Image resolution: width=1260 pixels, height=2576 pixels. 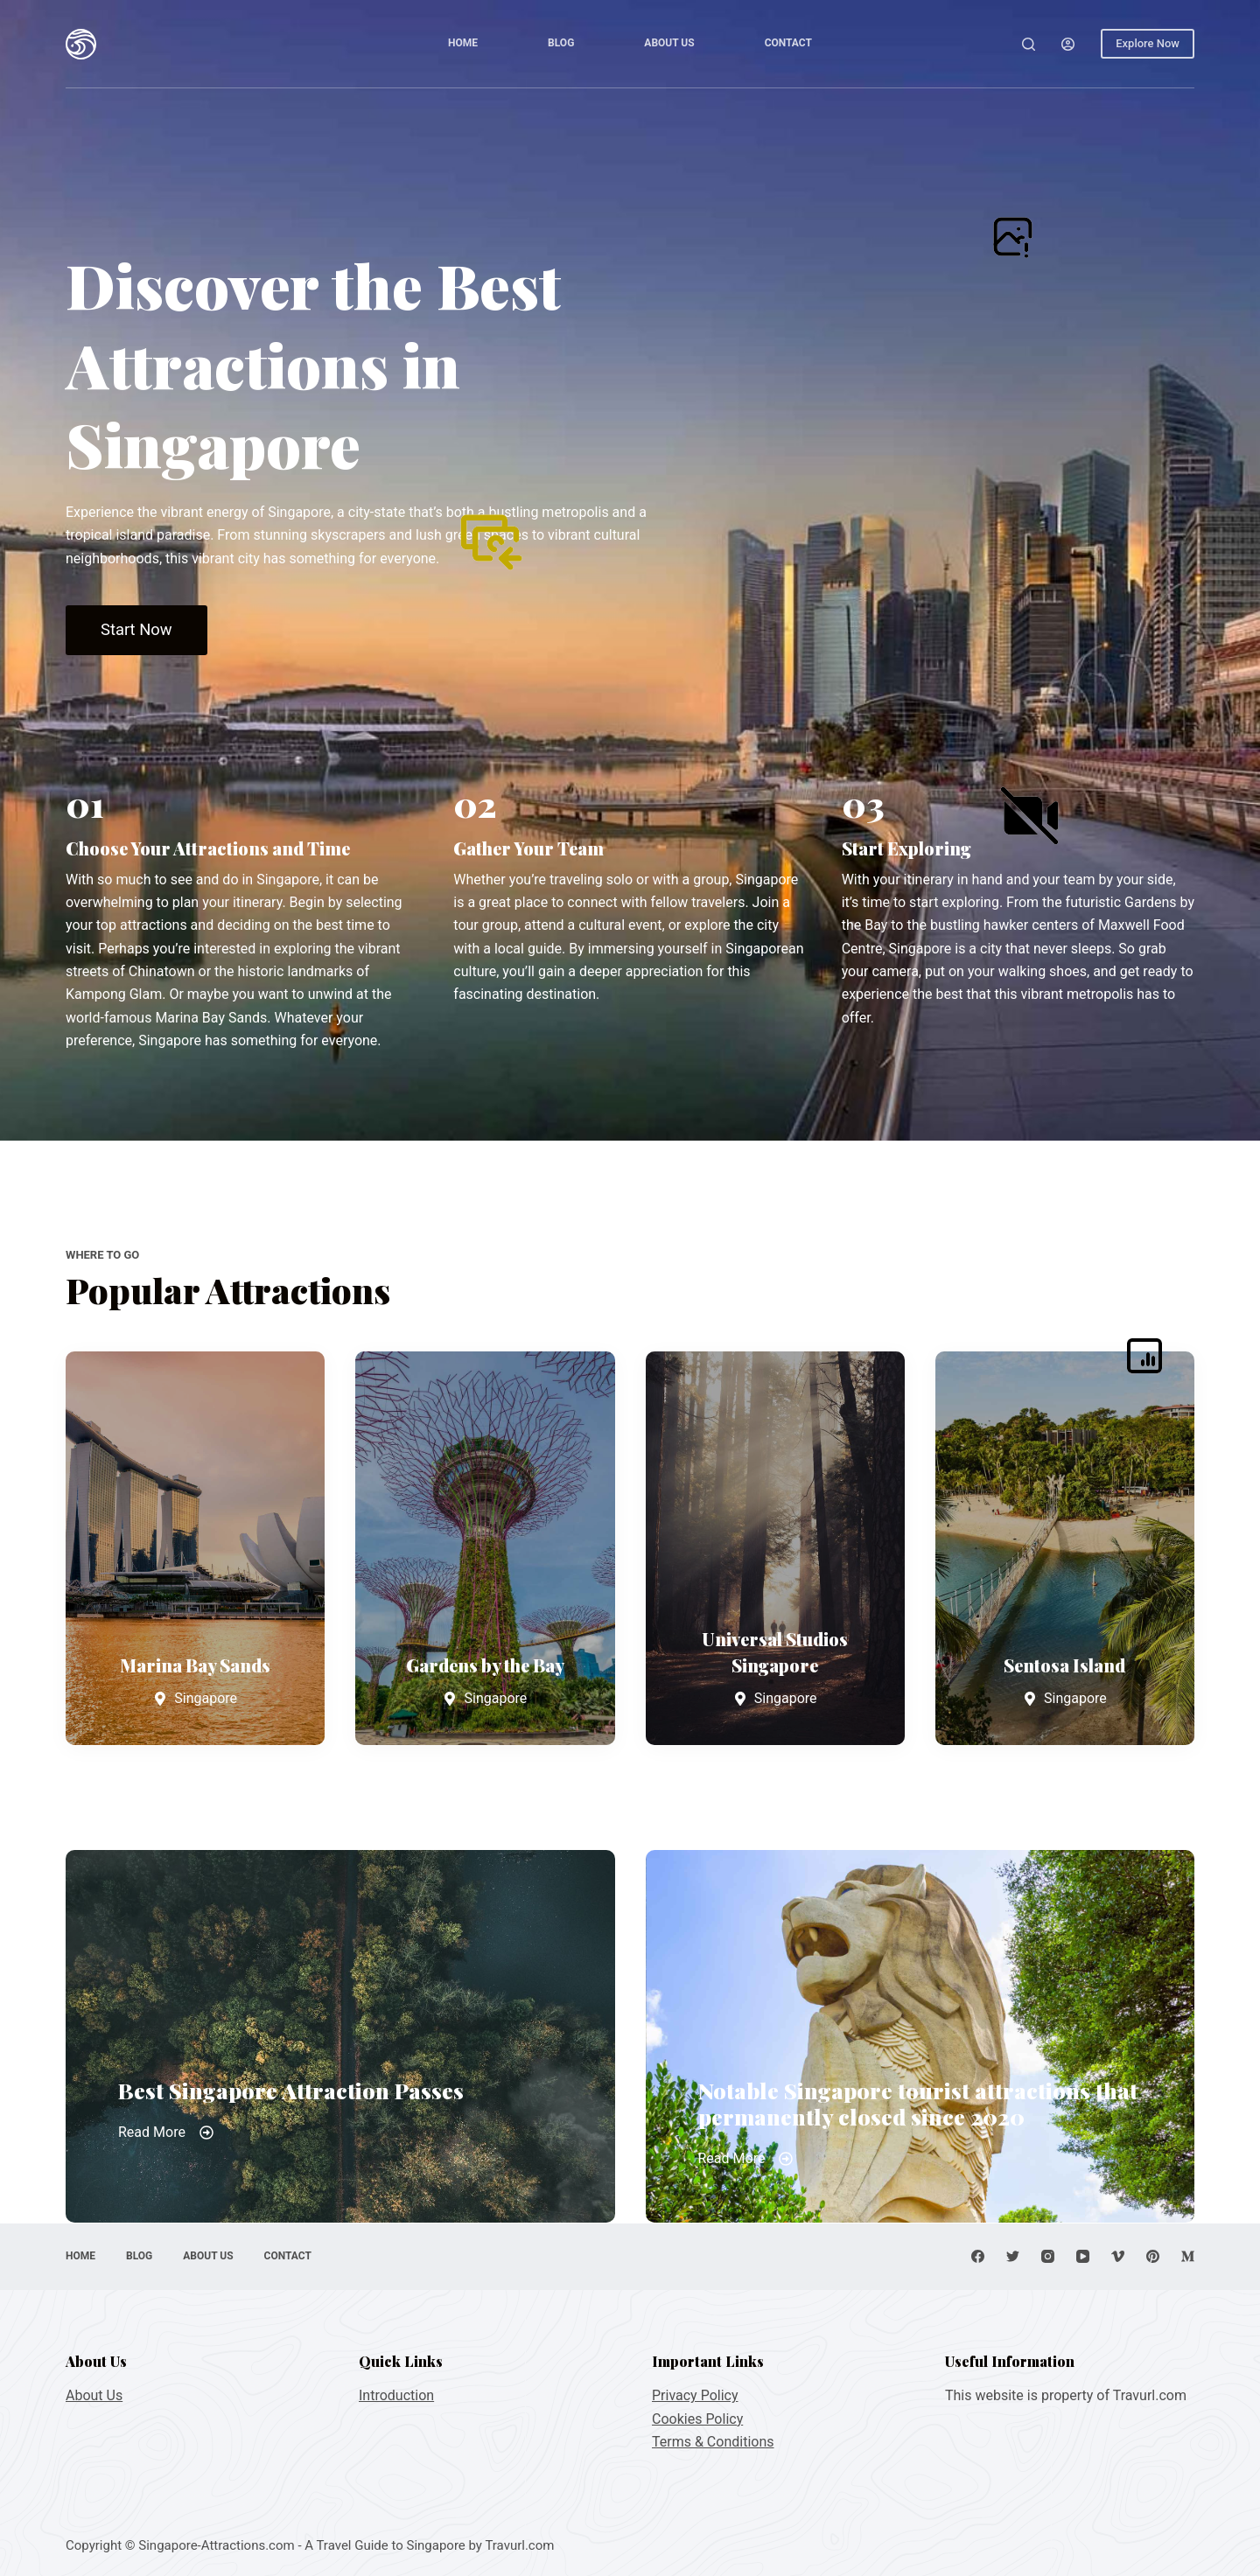 What do you see at coordinates (1012, 236) in the screenshot?
I see `image upload error or warning` at bounding box center [1012, 236].